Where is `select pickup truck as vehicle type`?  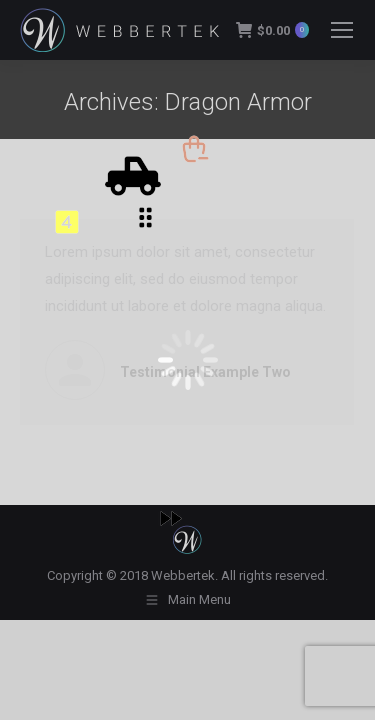 select pickup truck as vehicle type is located at coordinates (133, 176).